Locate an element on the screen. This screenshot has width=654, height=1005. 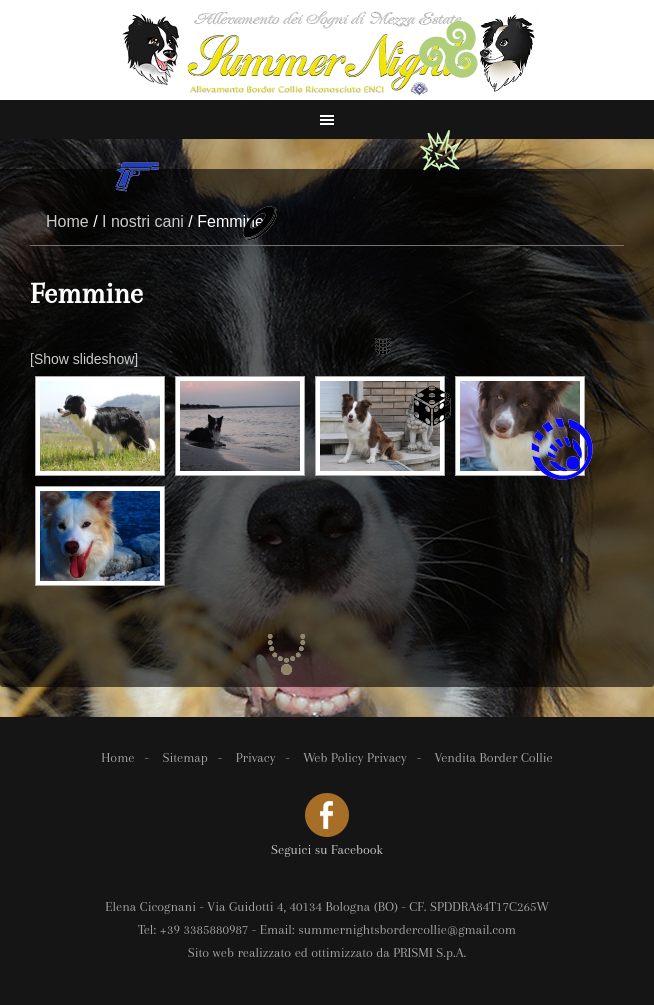
decorative celtic or triskele symbol element is located at coordinates (448, 49).